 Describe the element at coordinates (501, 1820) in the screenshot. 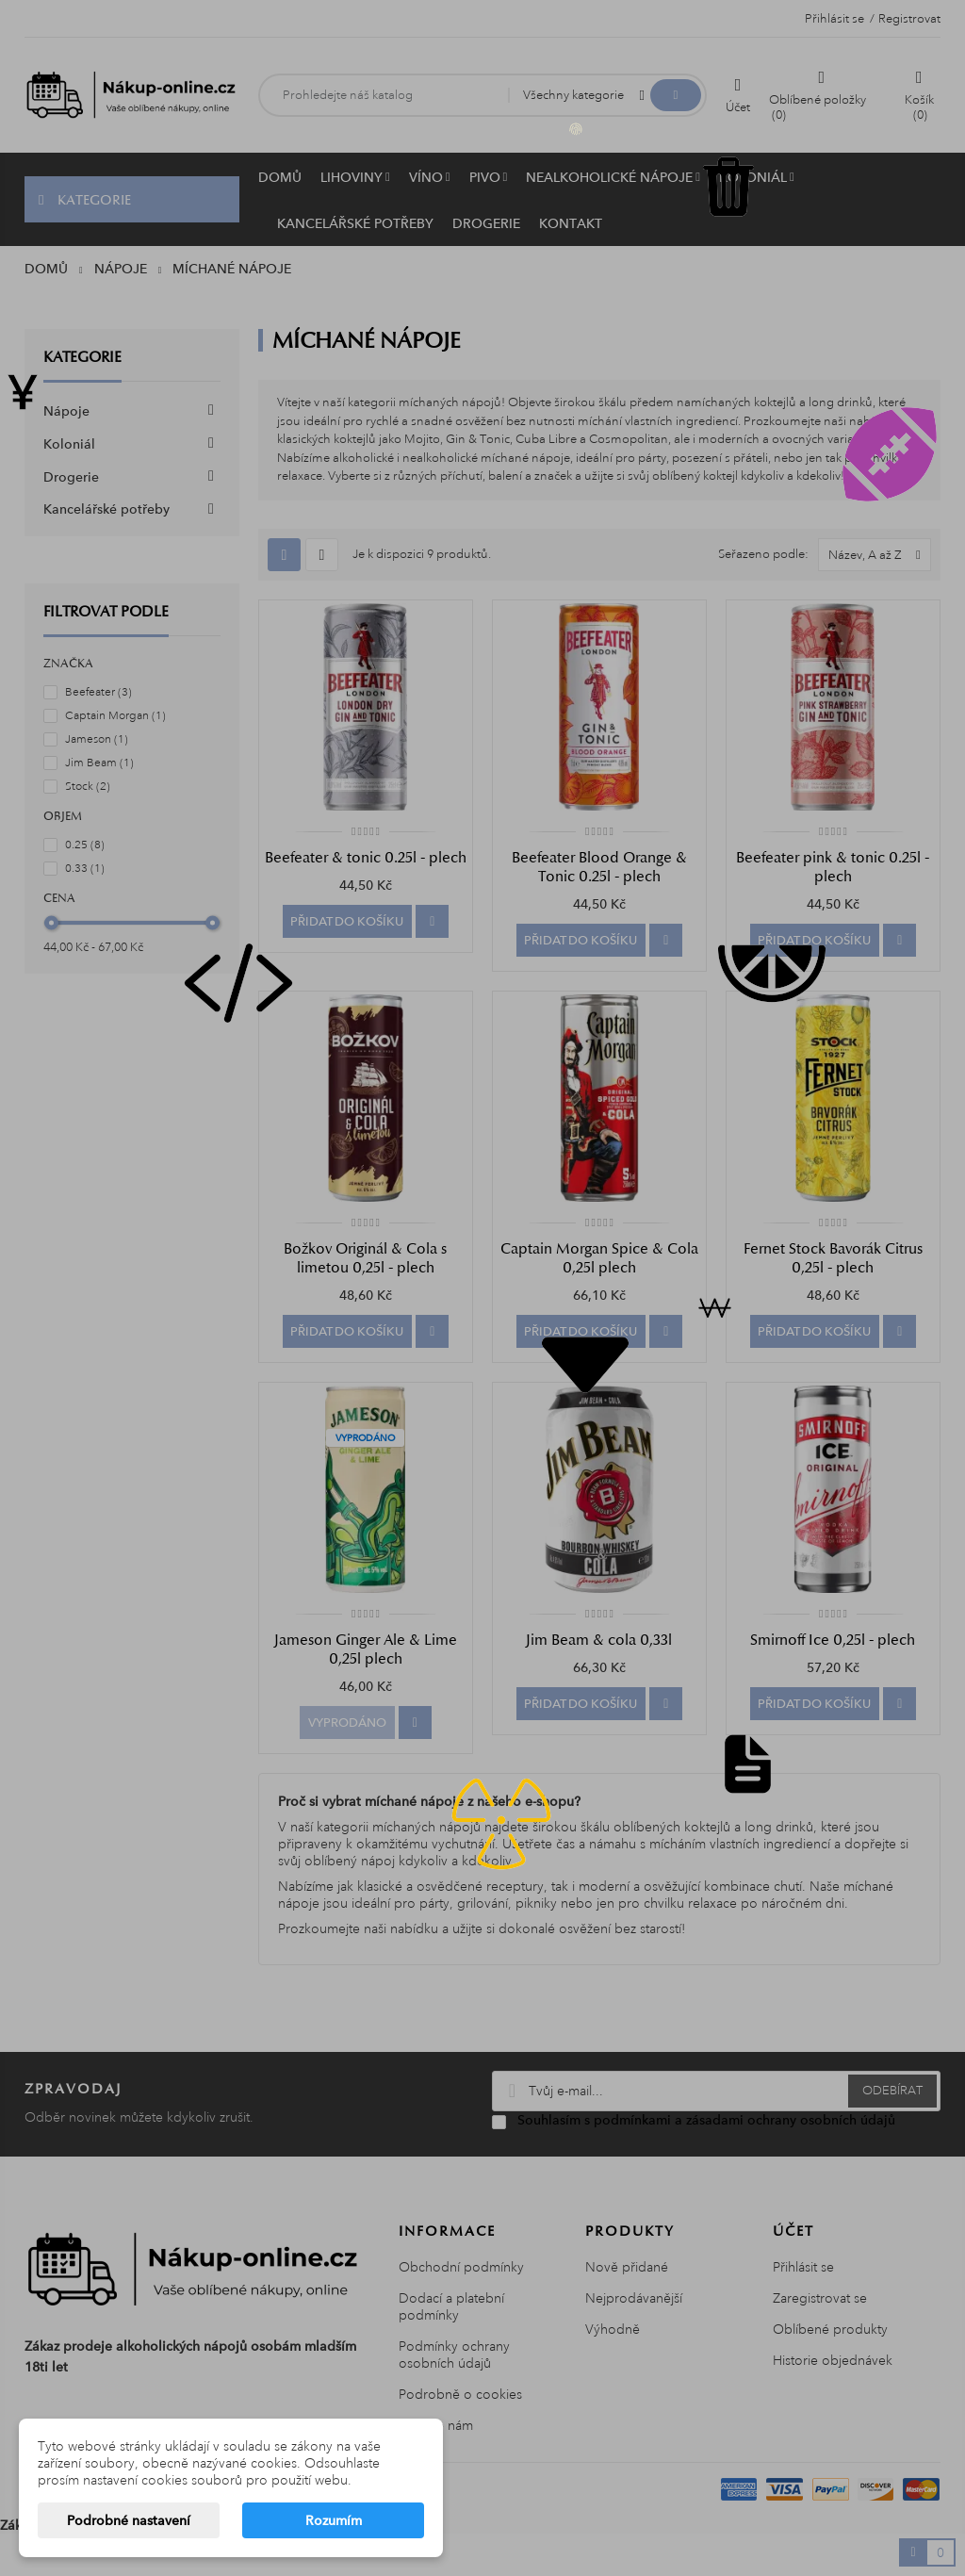

I see `indicates radioactive or hazardous material warning` at that location.